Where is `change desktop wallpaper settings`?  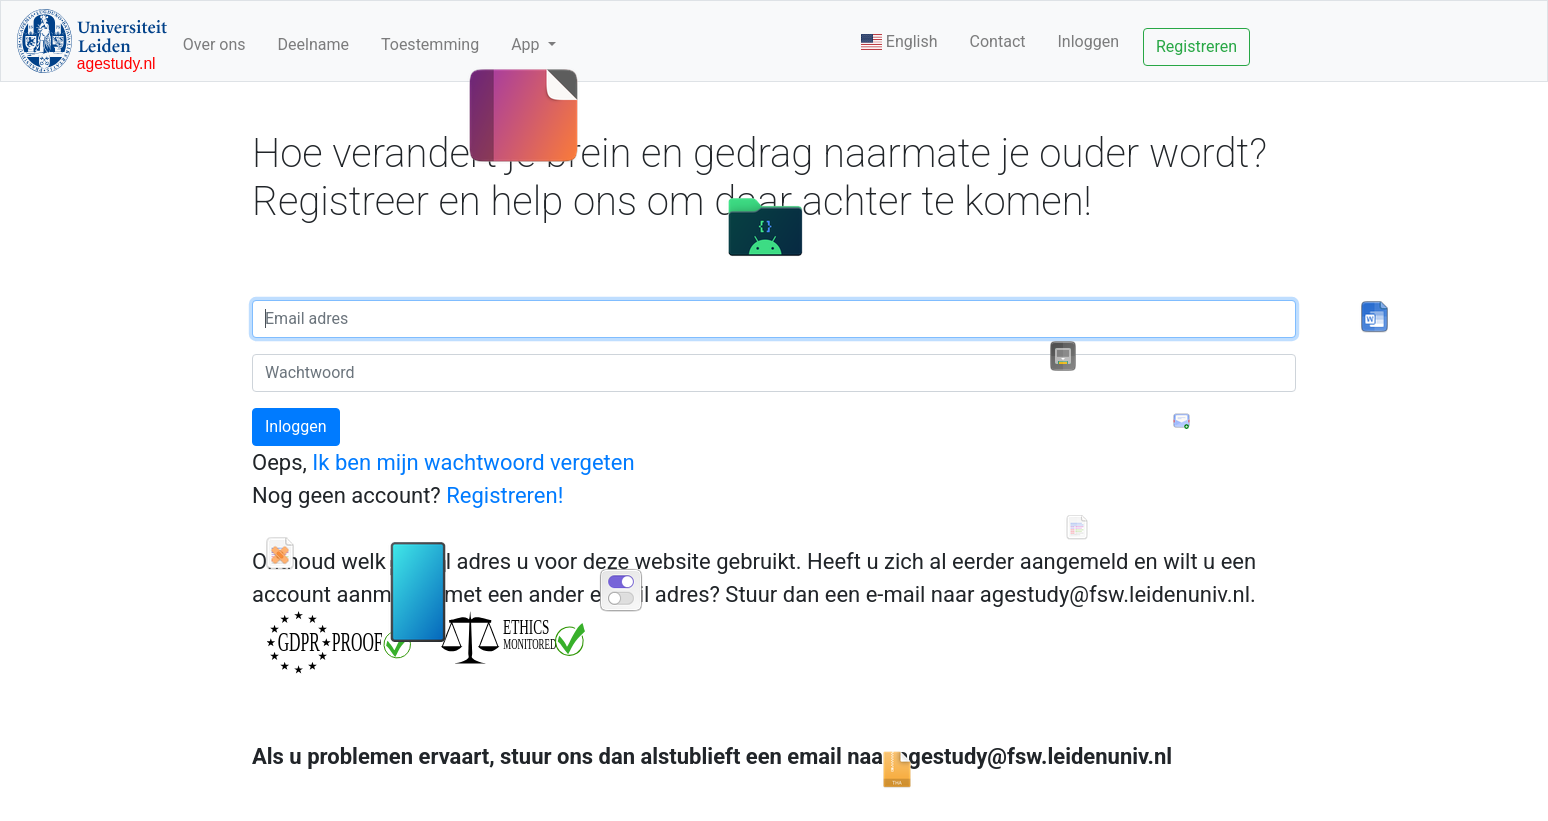
change desktop wallpaper settings is located at coordinates (523, 111).